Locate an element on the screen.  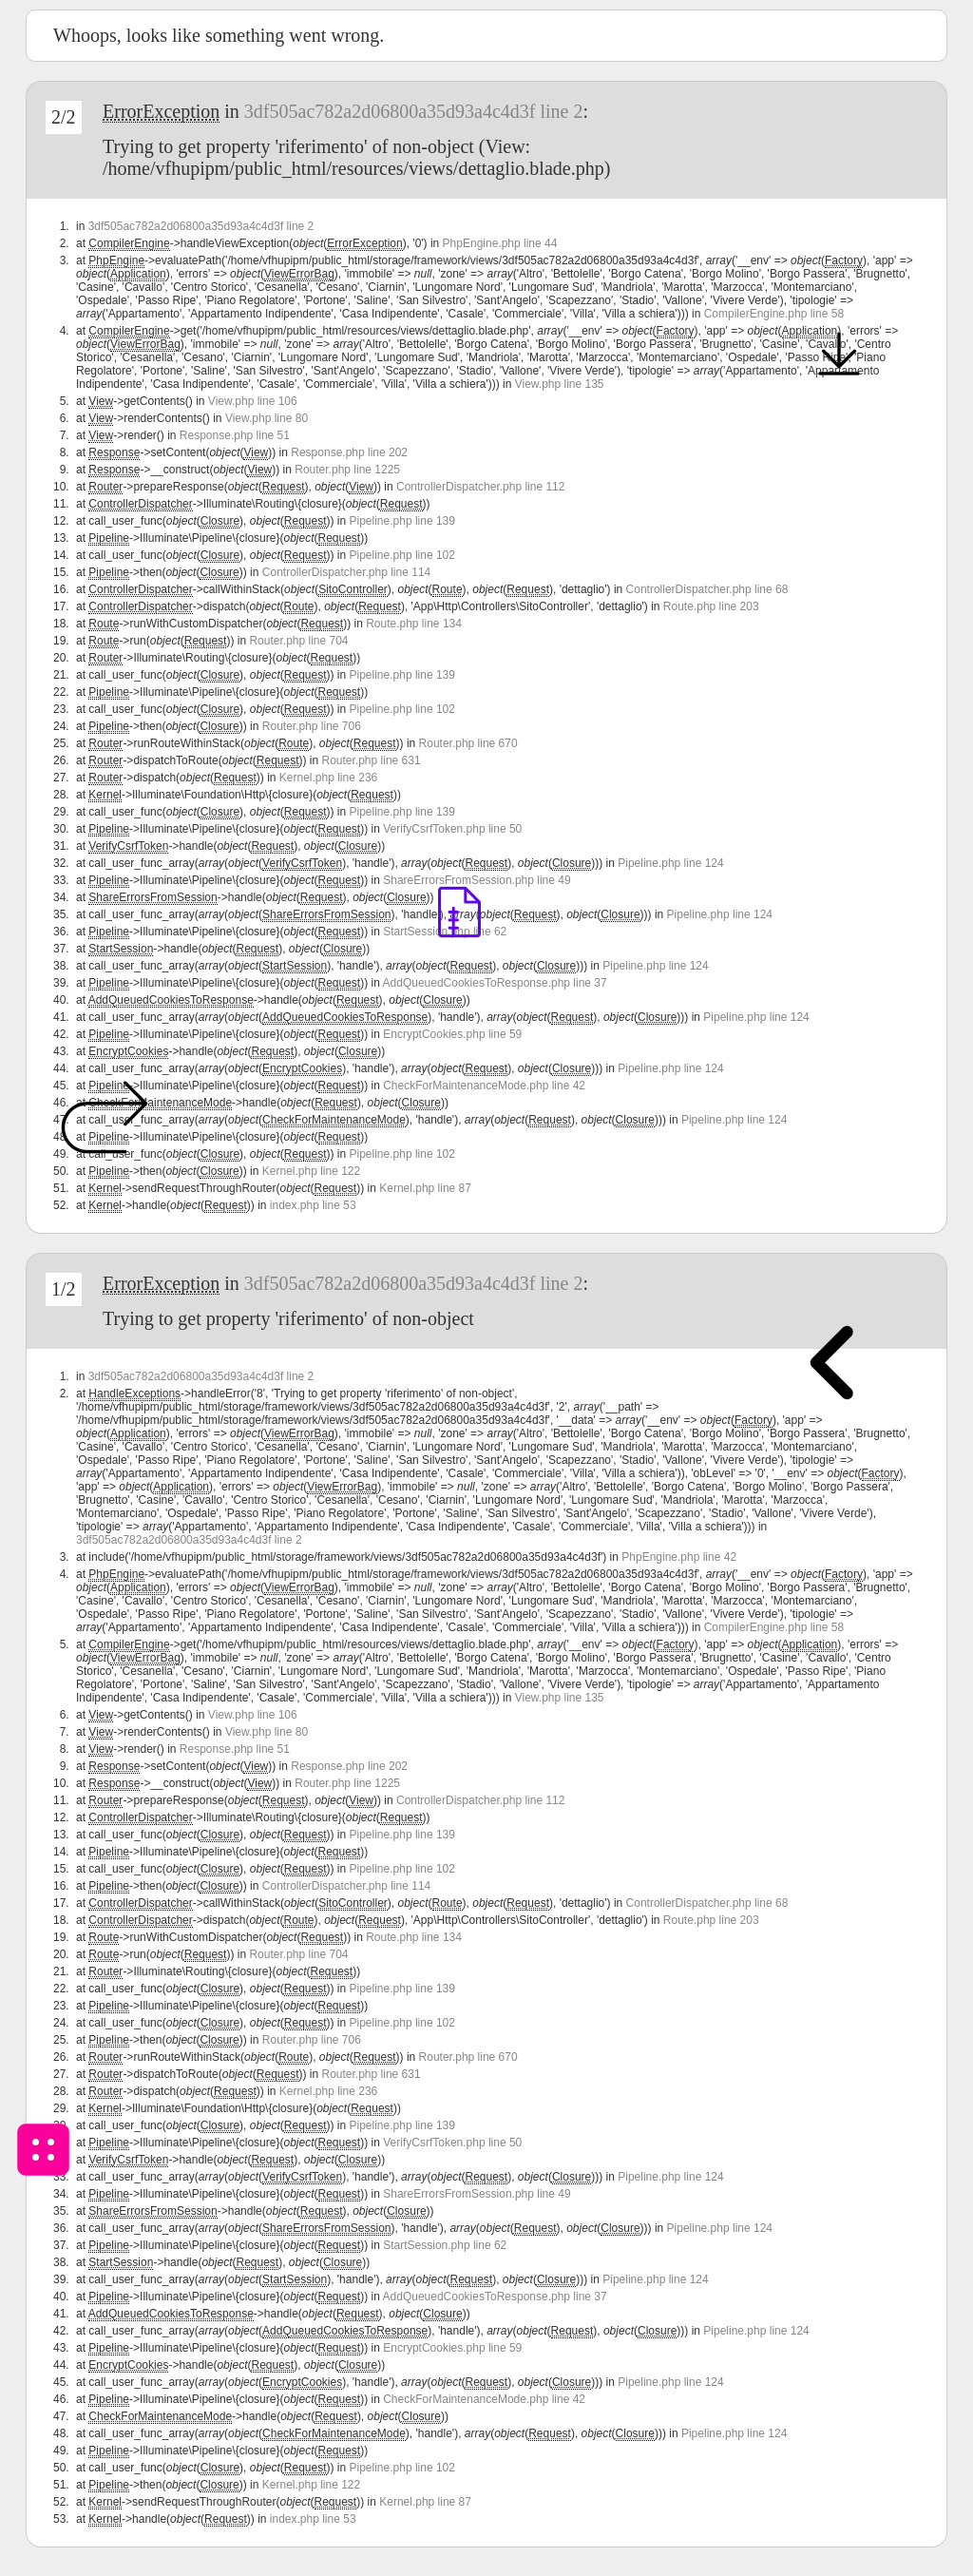
access compressed or archived files is located at coordinates (459, 912).